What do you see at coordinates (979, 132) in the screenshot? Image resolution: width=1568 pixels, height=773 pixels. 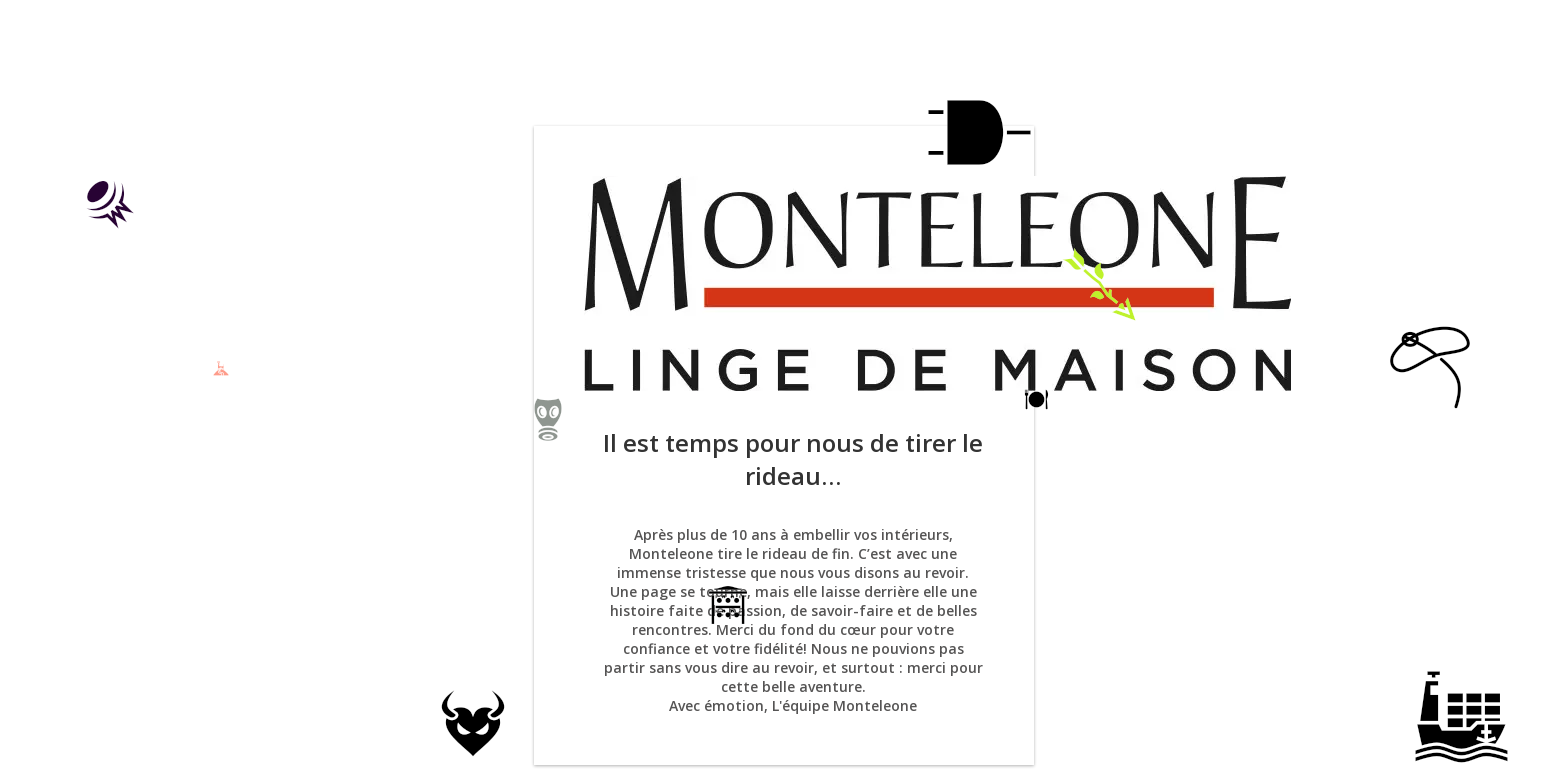 I see `represents an AND logic gate in a circuit diagram` at bounding box center [979, 132].